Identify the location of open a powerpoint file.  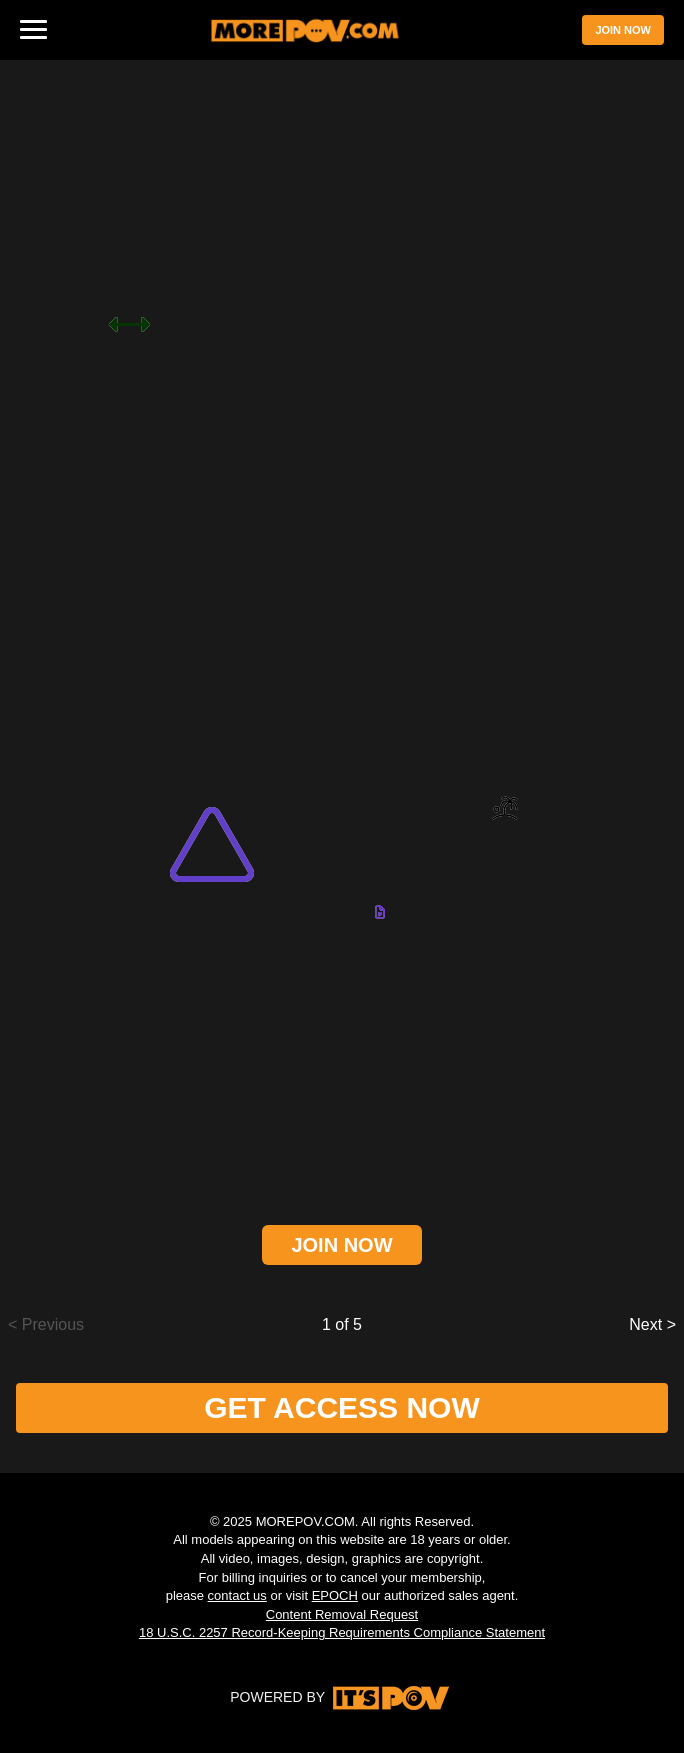
(380, 912).